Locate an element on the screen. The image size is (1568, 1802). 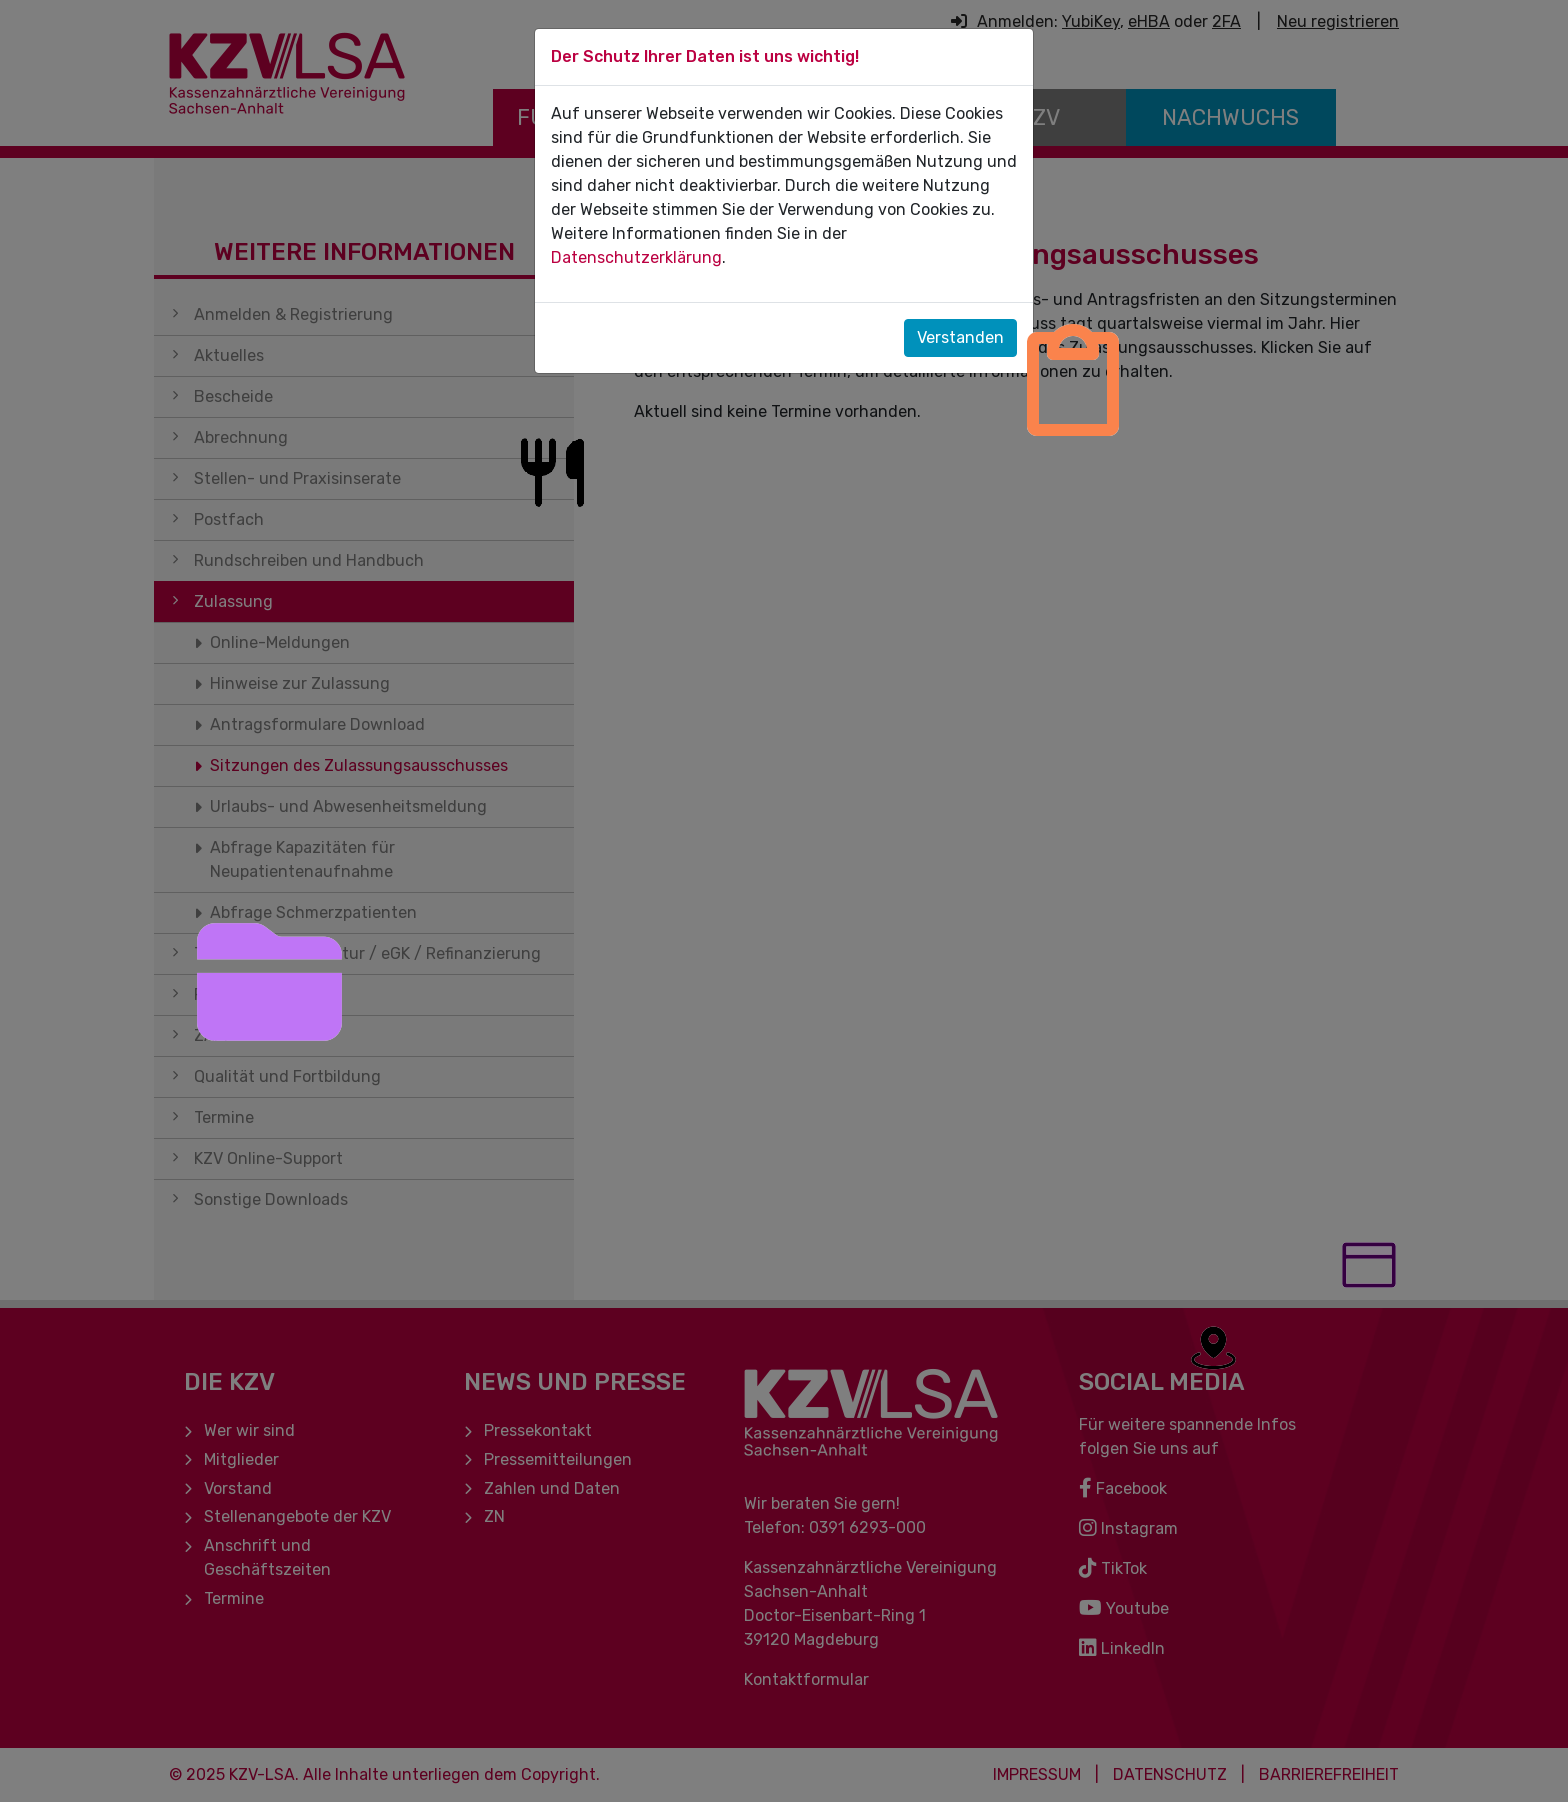
find nearby restaurants is located at coordinates (552, 472).